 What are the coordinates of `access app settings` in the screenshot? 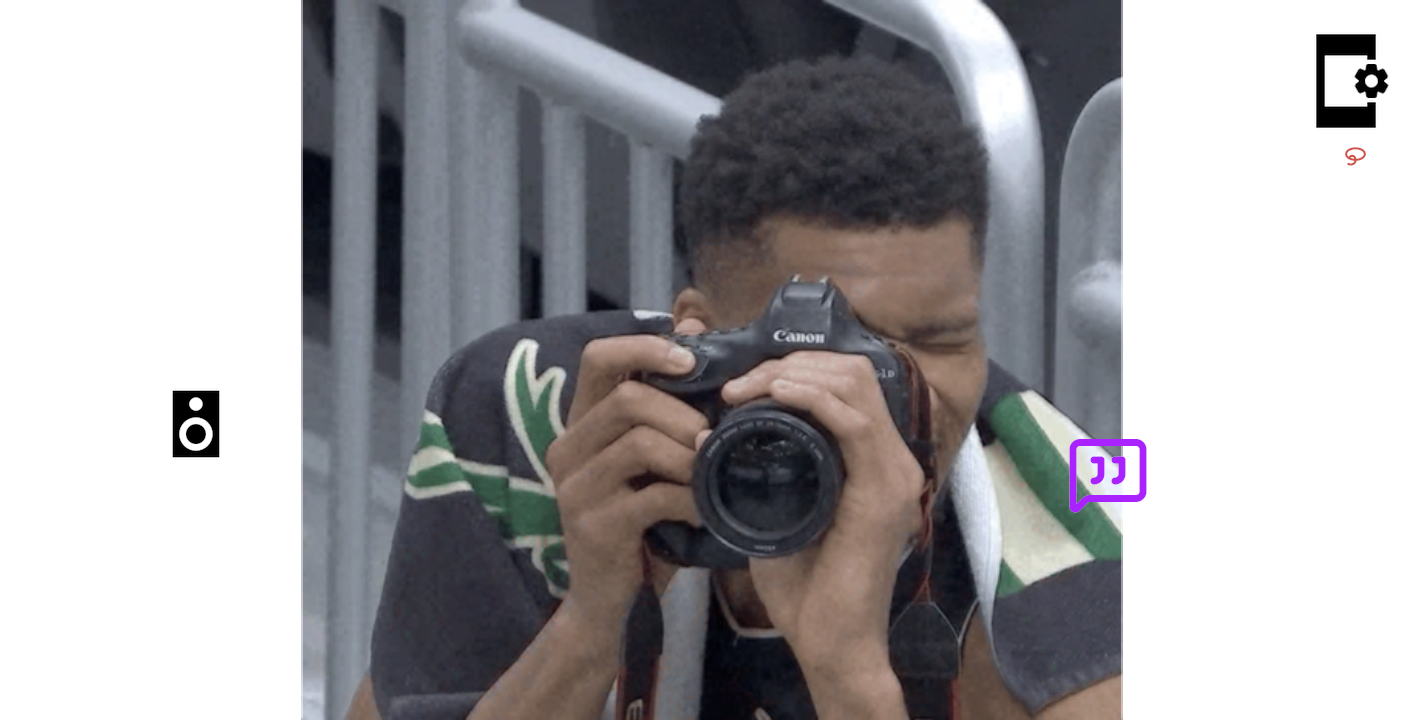 It's located at (1346, 81).